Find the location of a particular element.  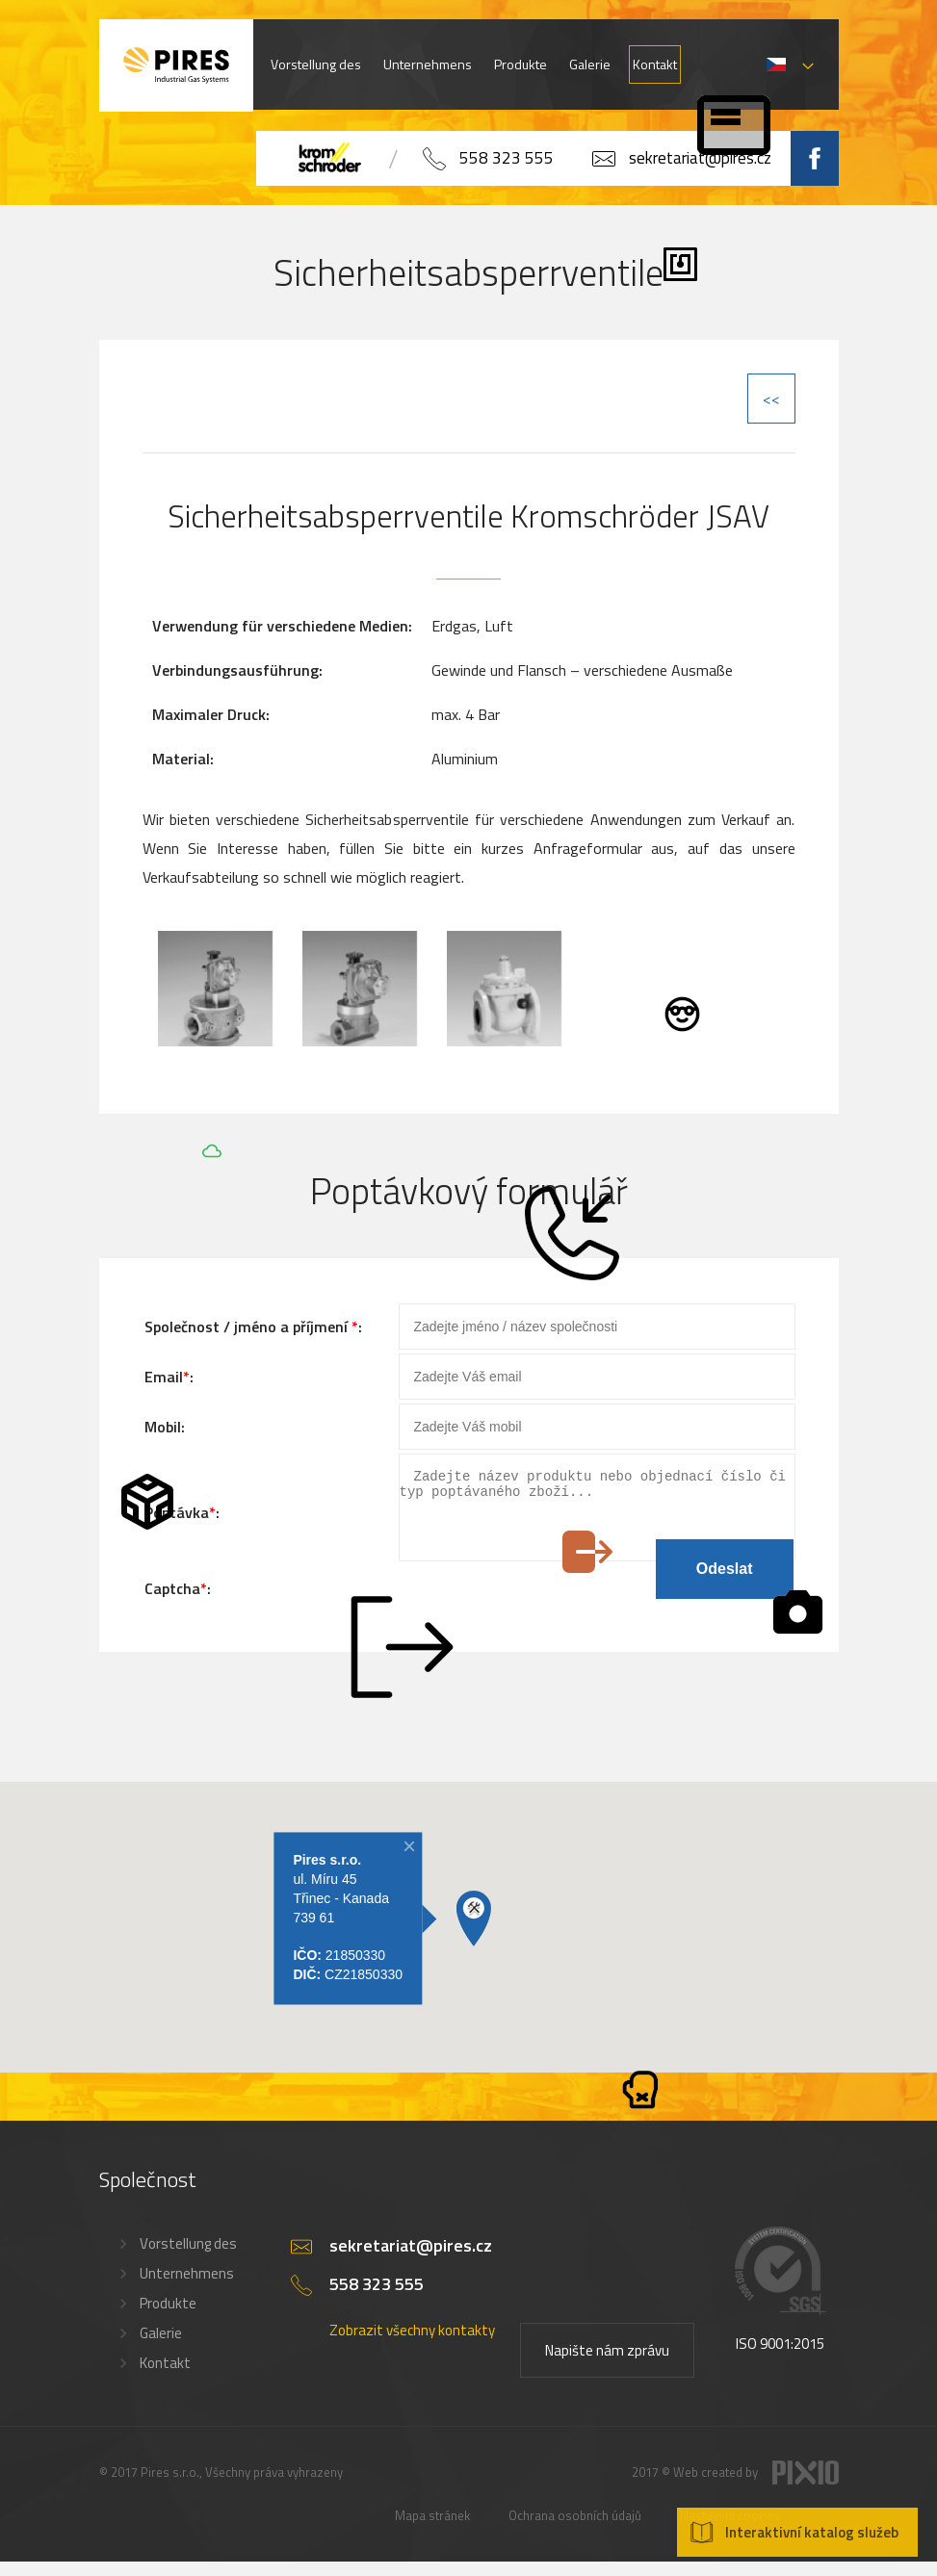

enable NFC for contactless payments or transfers is located at coordinates (680, 264).